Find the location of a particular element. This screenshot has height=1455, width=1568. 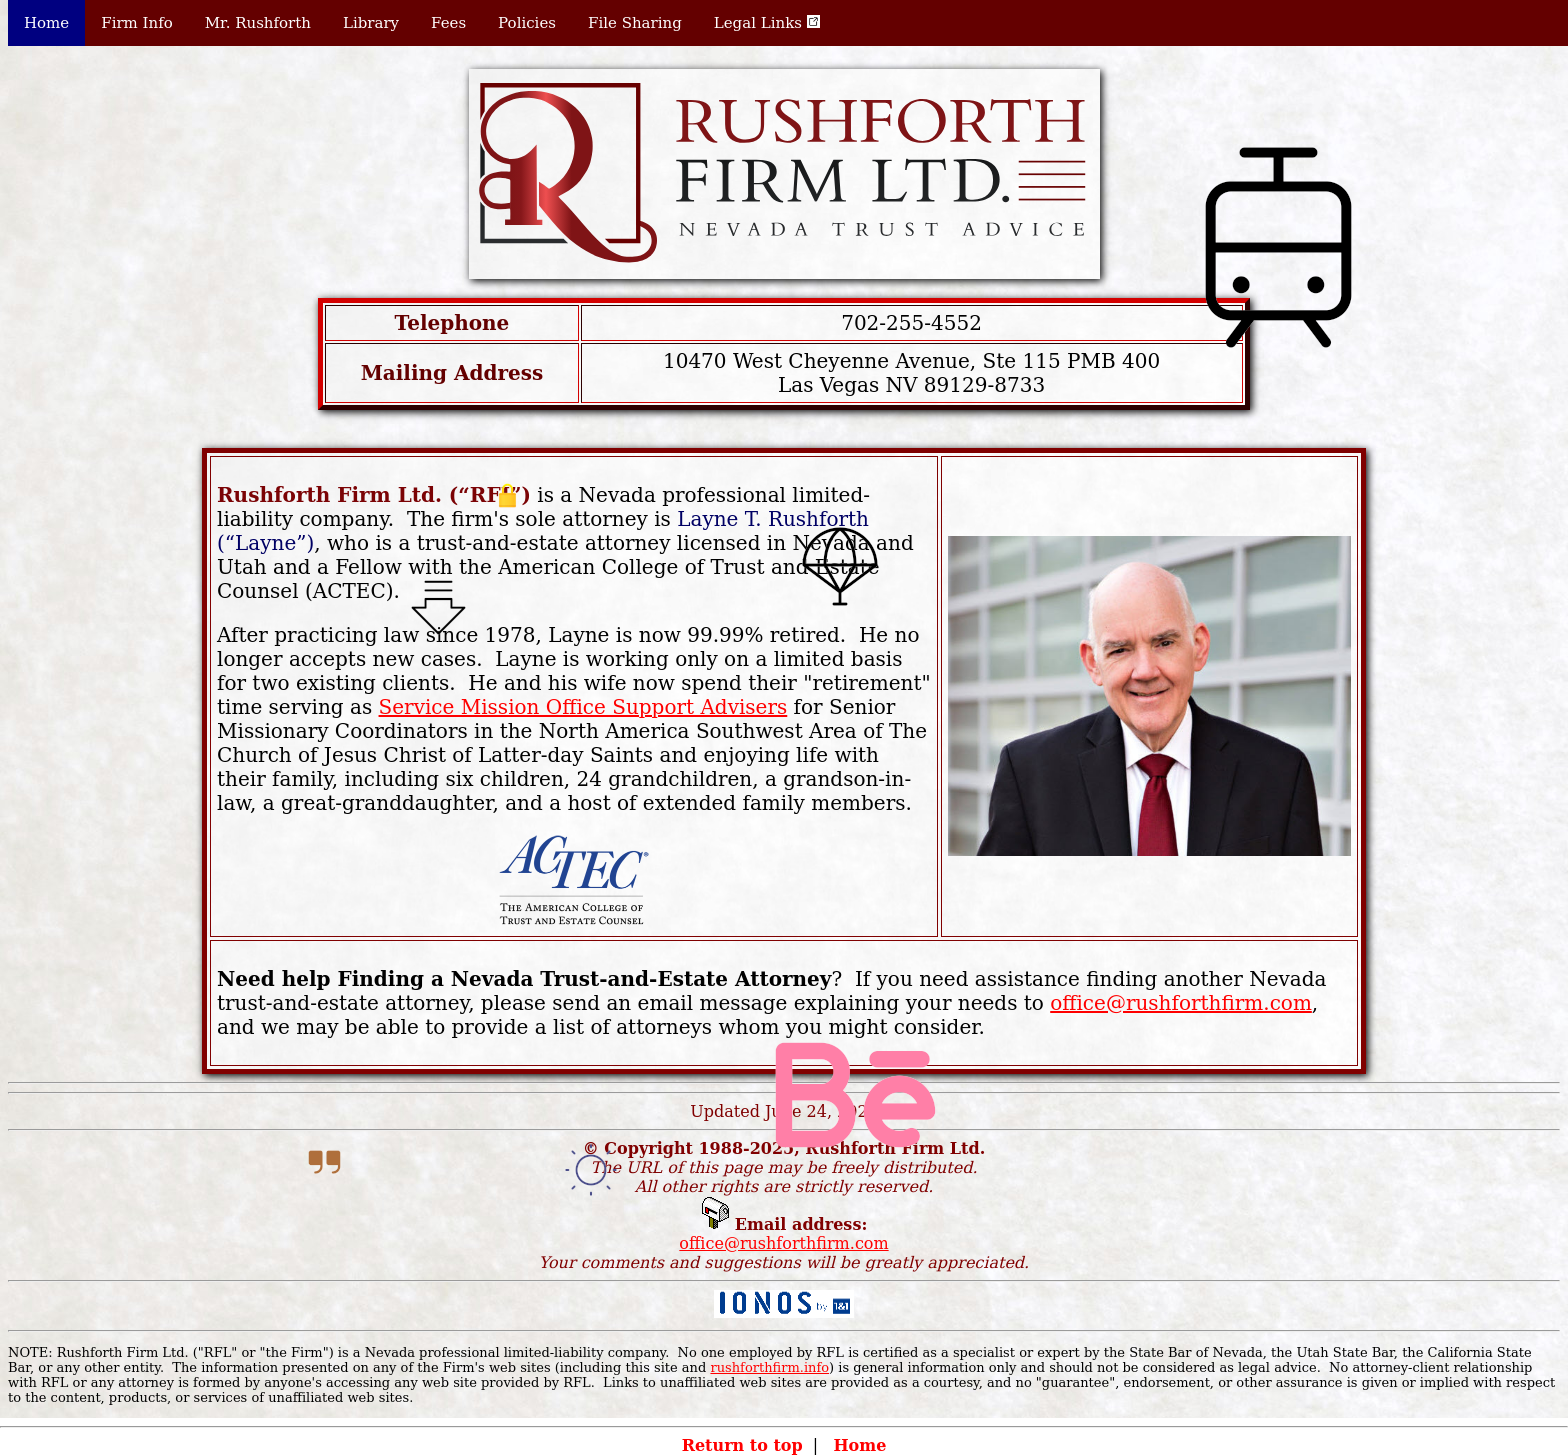

lock or secure this item is located at coordinates (507, 495).